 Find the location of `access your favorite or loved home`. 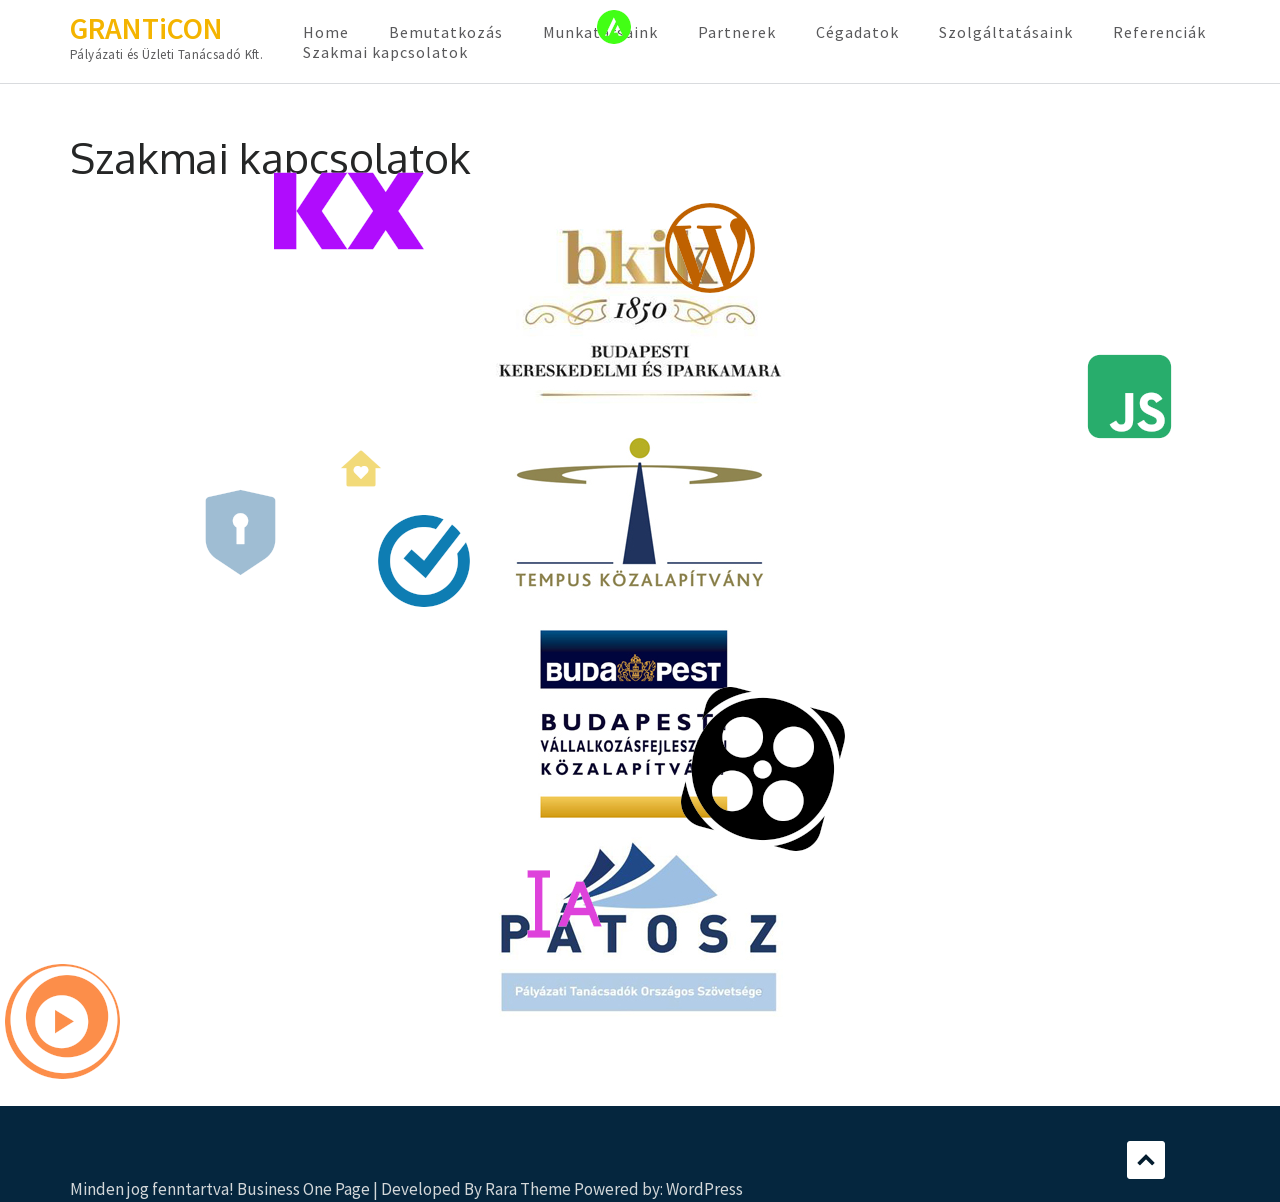

access your favorite or loved home is located at coordinates (361, 470).